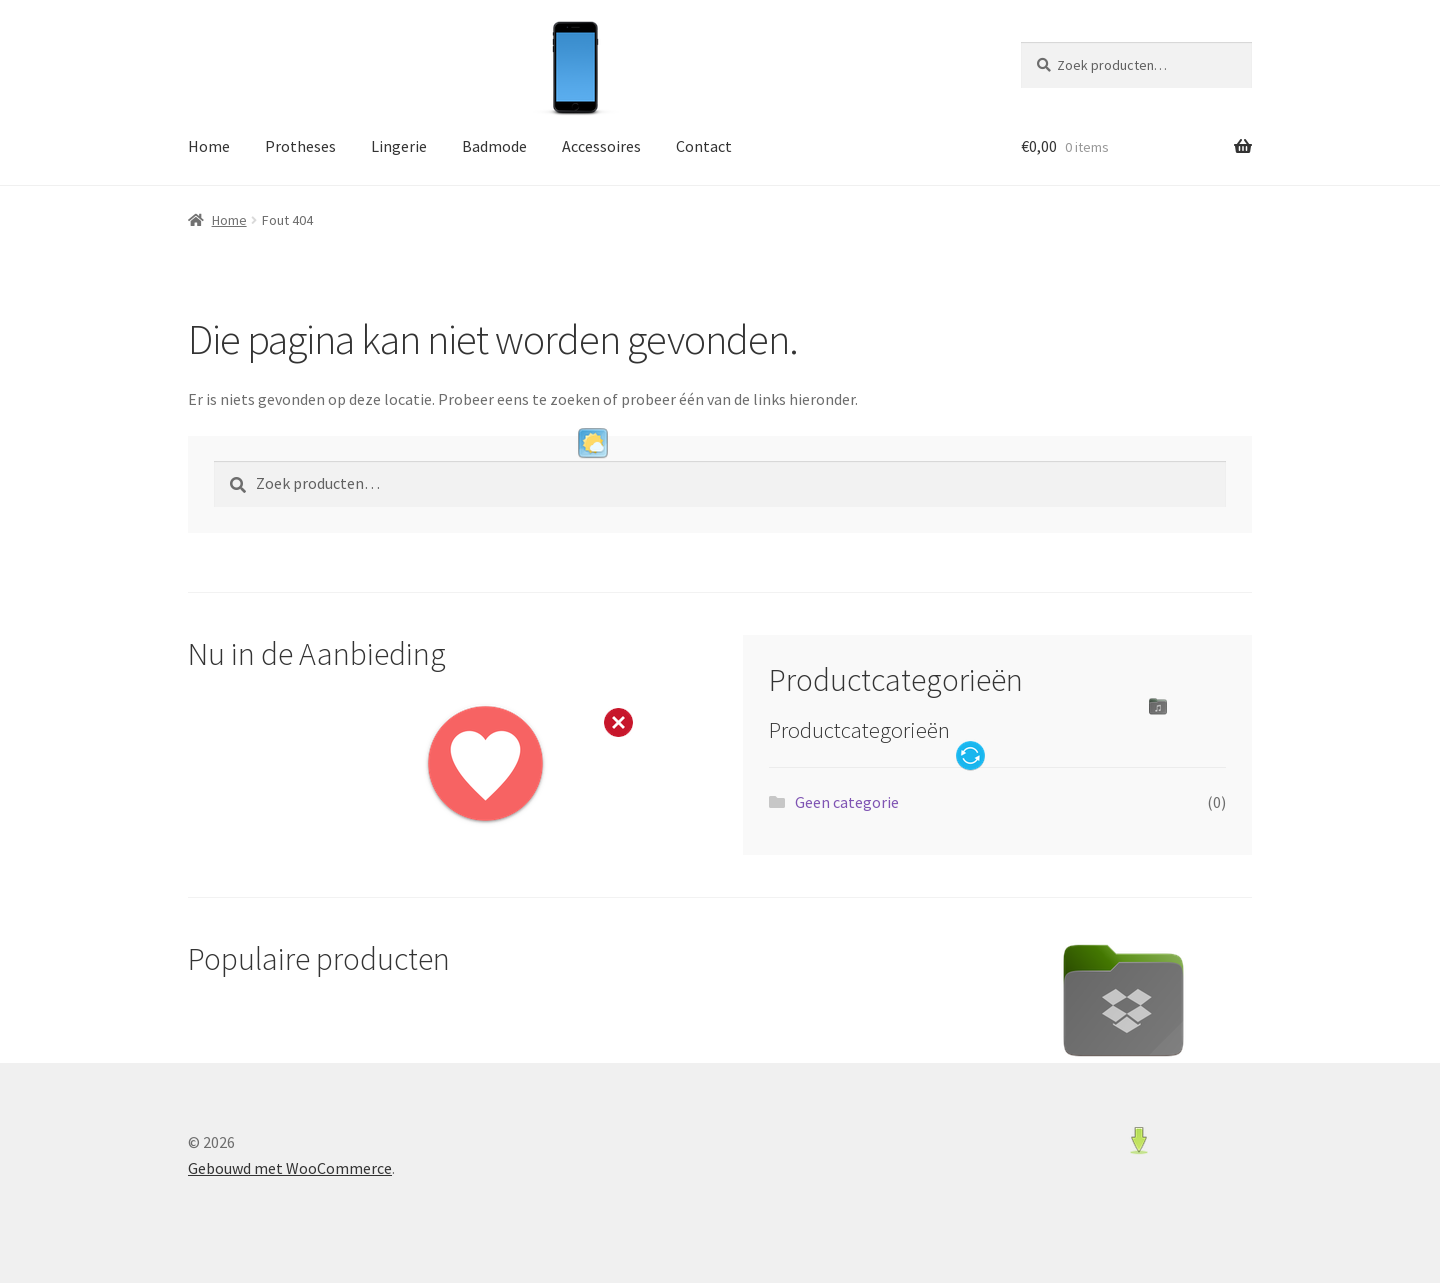 The image size is (1440, 1283). Describe the element at coordinates (575, 68) in the screenshot. I see `connect or sync an iPhone device` at that location.